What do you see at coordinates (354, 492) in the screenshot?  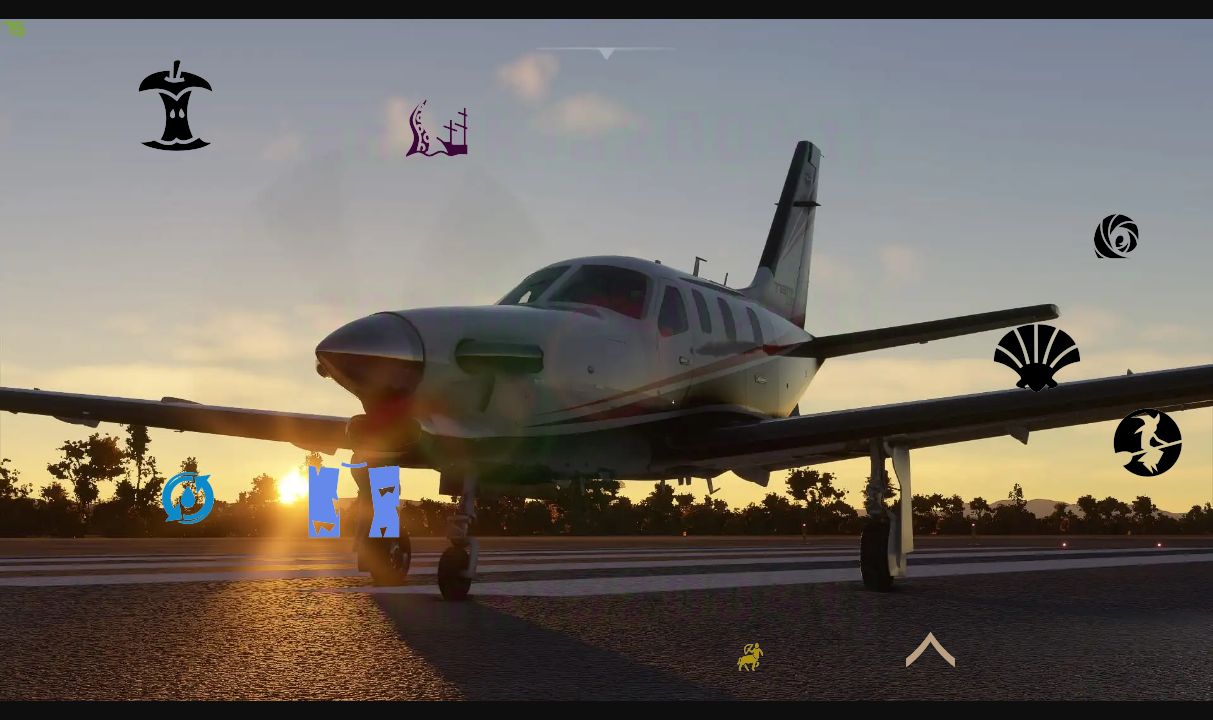 I see `indicates a dangerous terrain or obstacle ahead` at bounding box center [354, 492].